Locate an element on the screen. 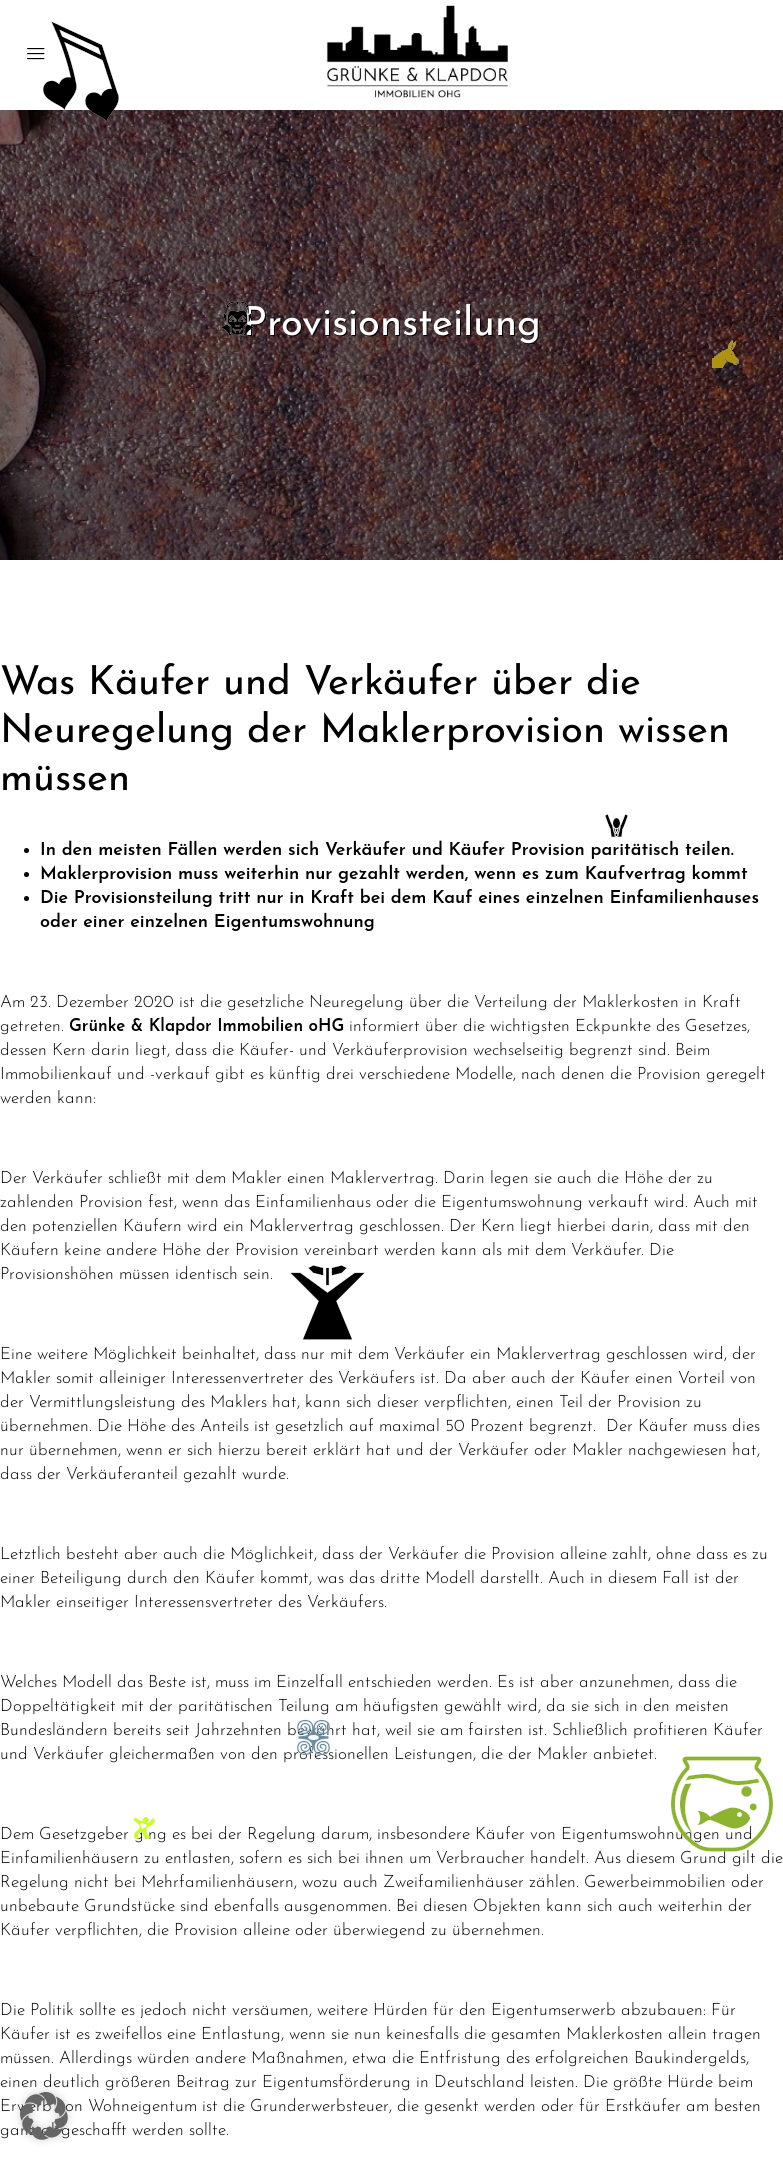 The width and height of the screenshot is (783, 2160). indicates a winner or top performer is located at coordinates (616, 825).